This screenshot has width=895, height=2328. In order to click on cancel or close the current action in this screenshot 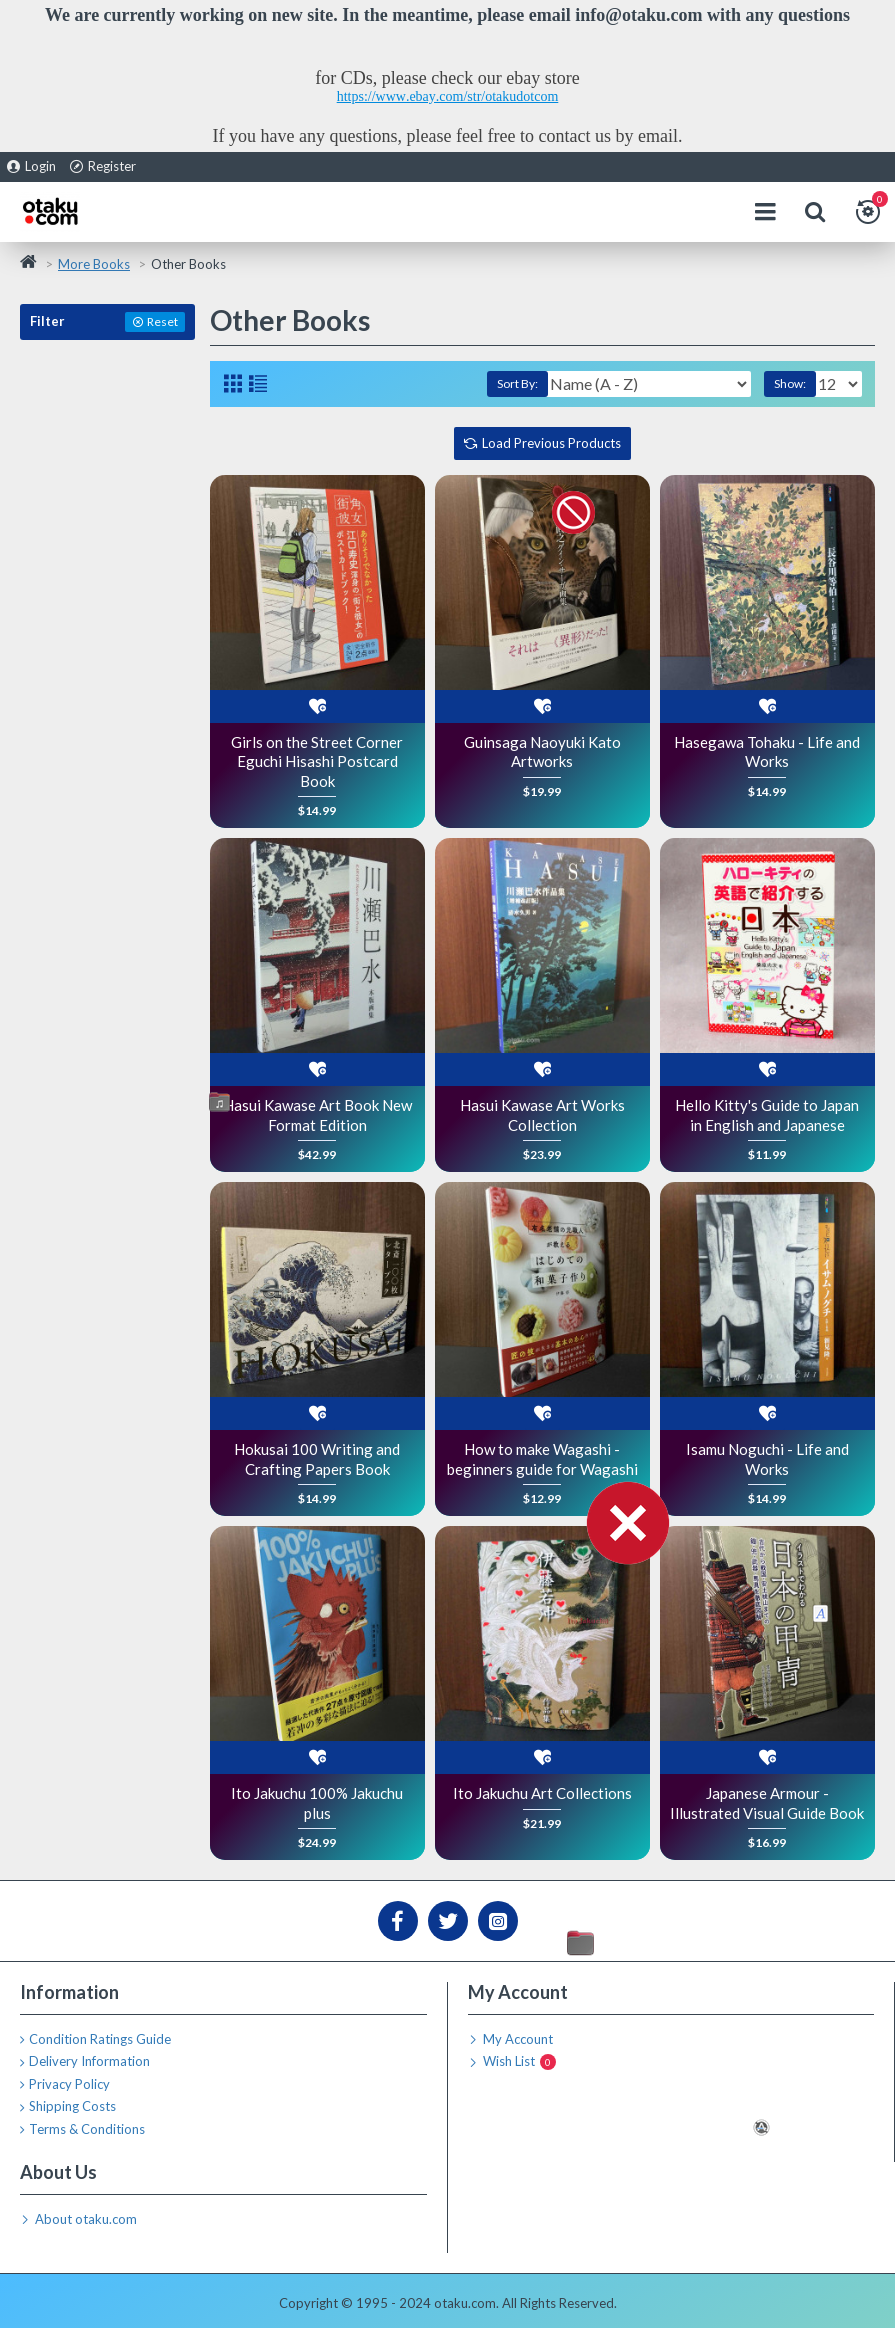, I will do `click(628, 1523)`.